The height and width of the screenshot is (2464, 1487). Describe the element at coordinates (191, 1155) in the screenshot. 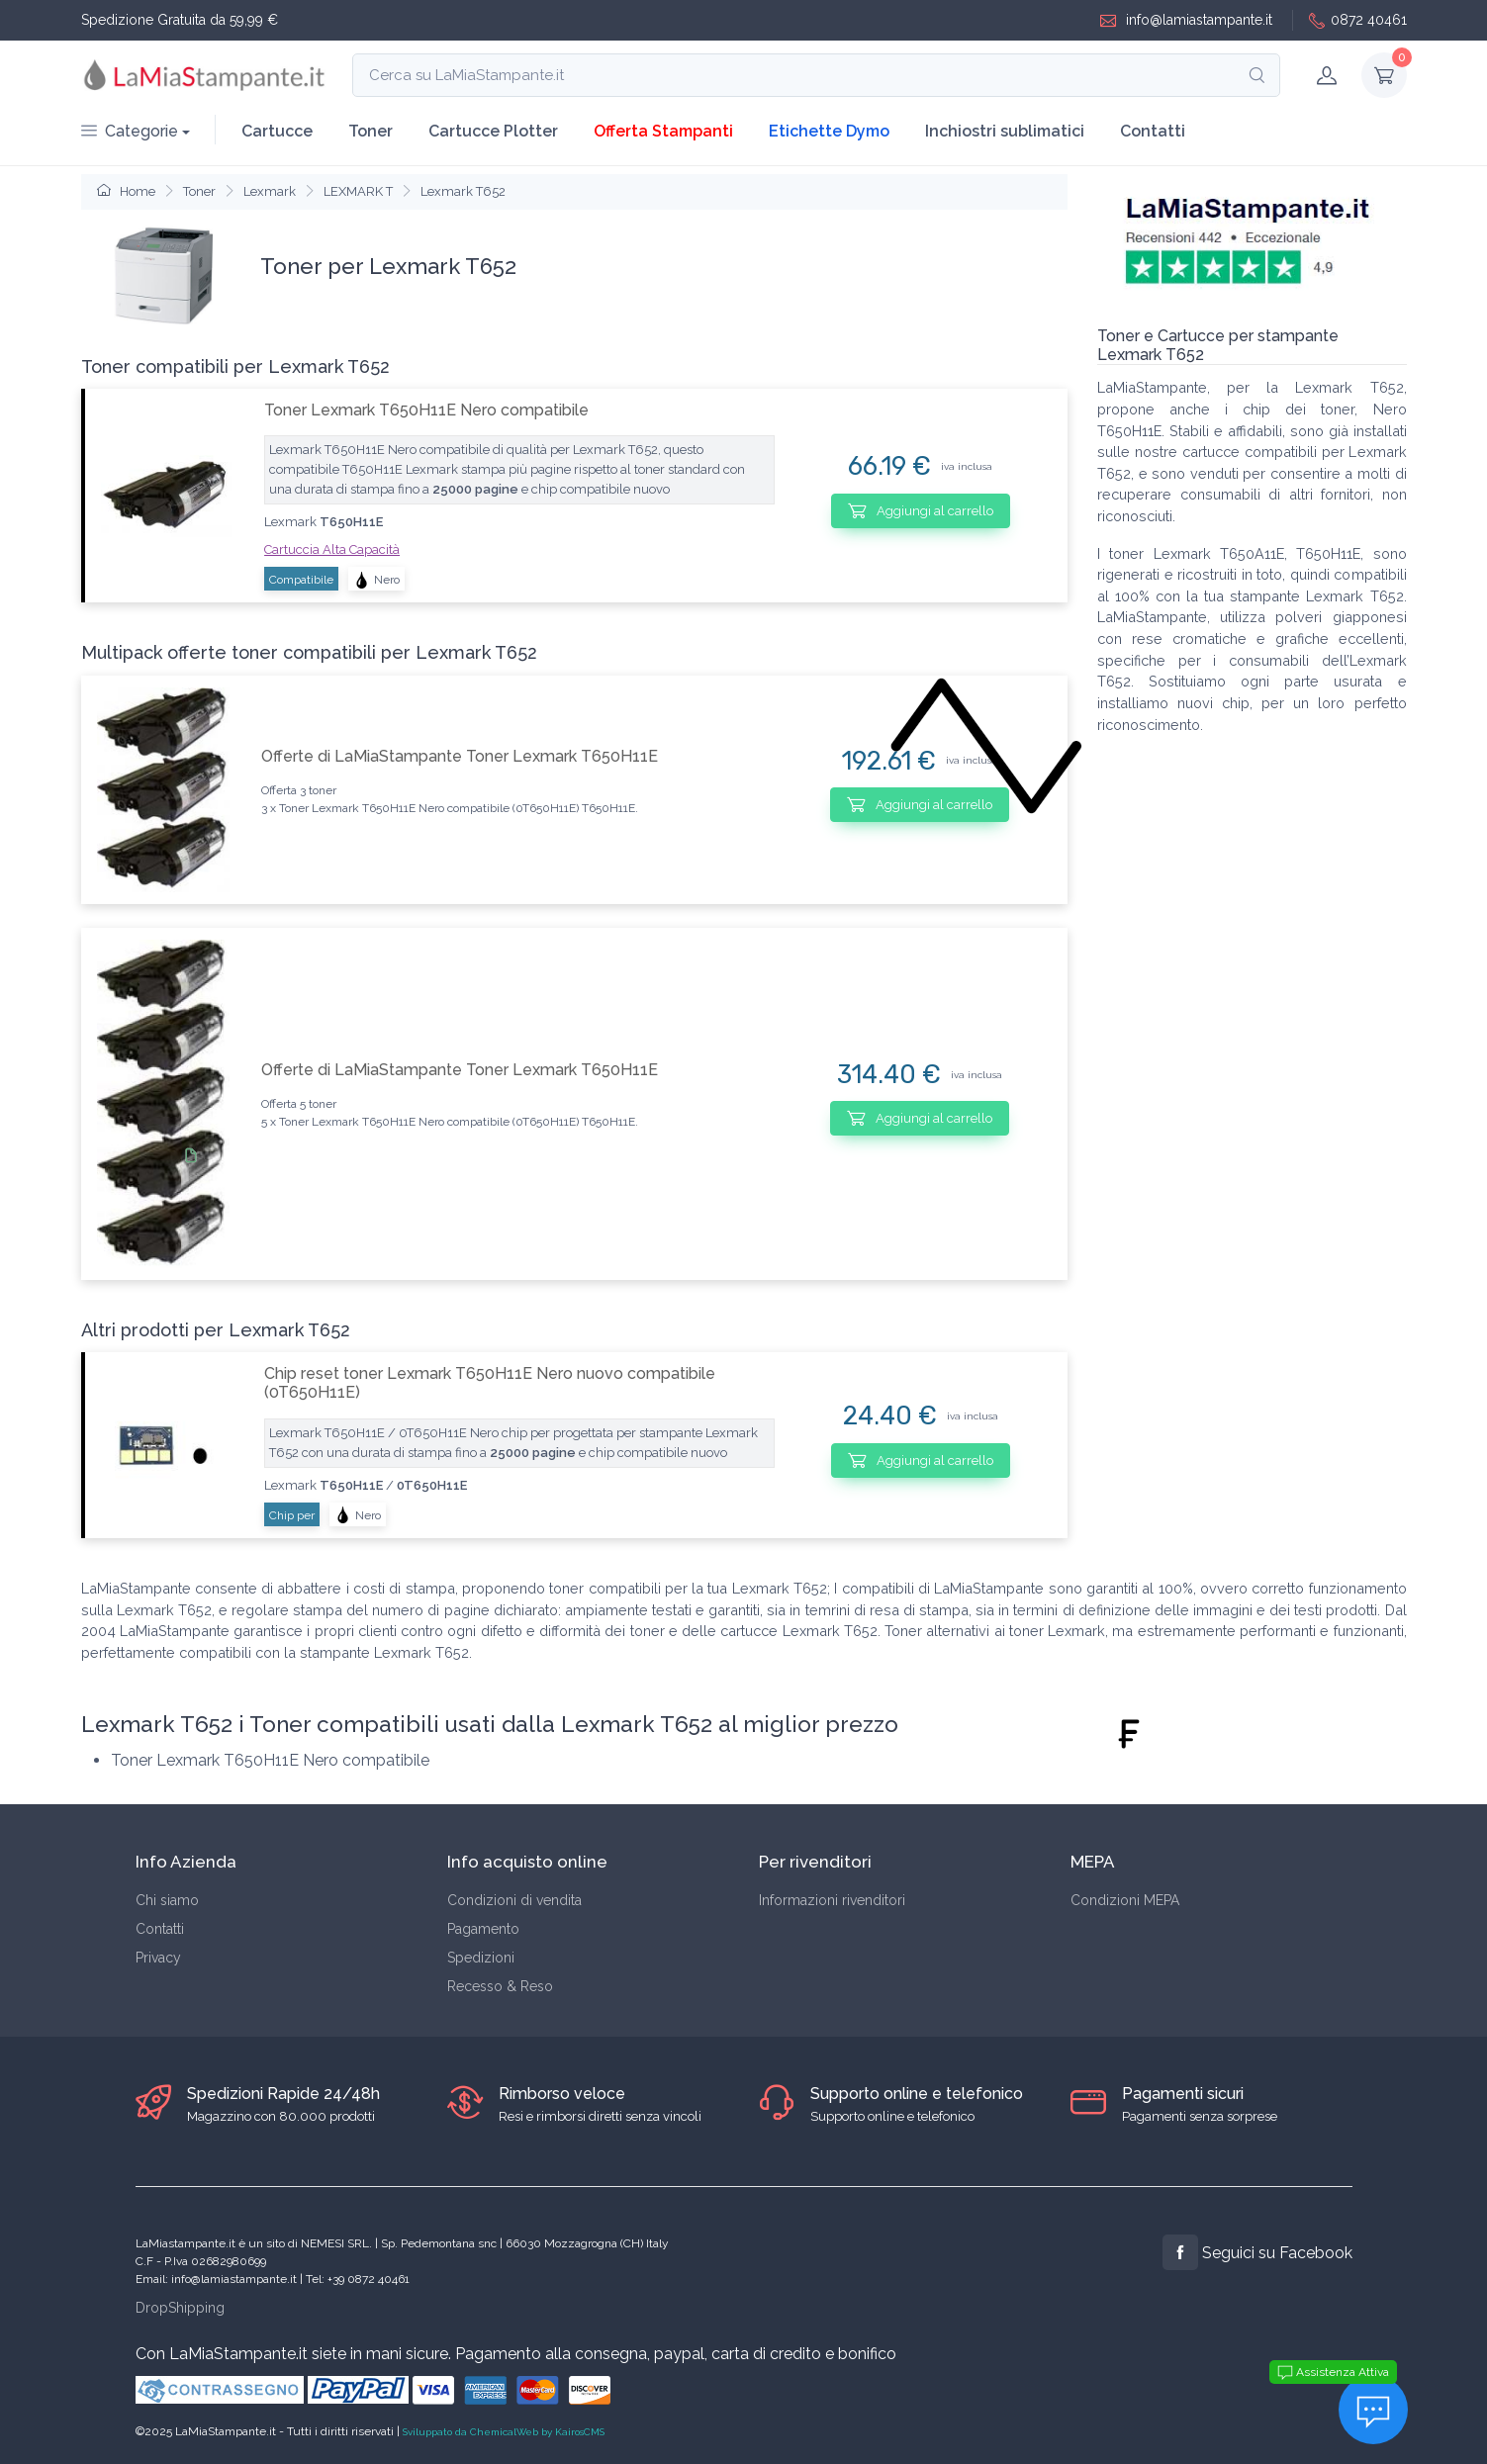

I see `view or open a file` at that location.